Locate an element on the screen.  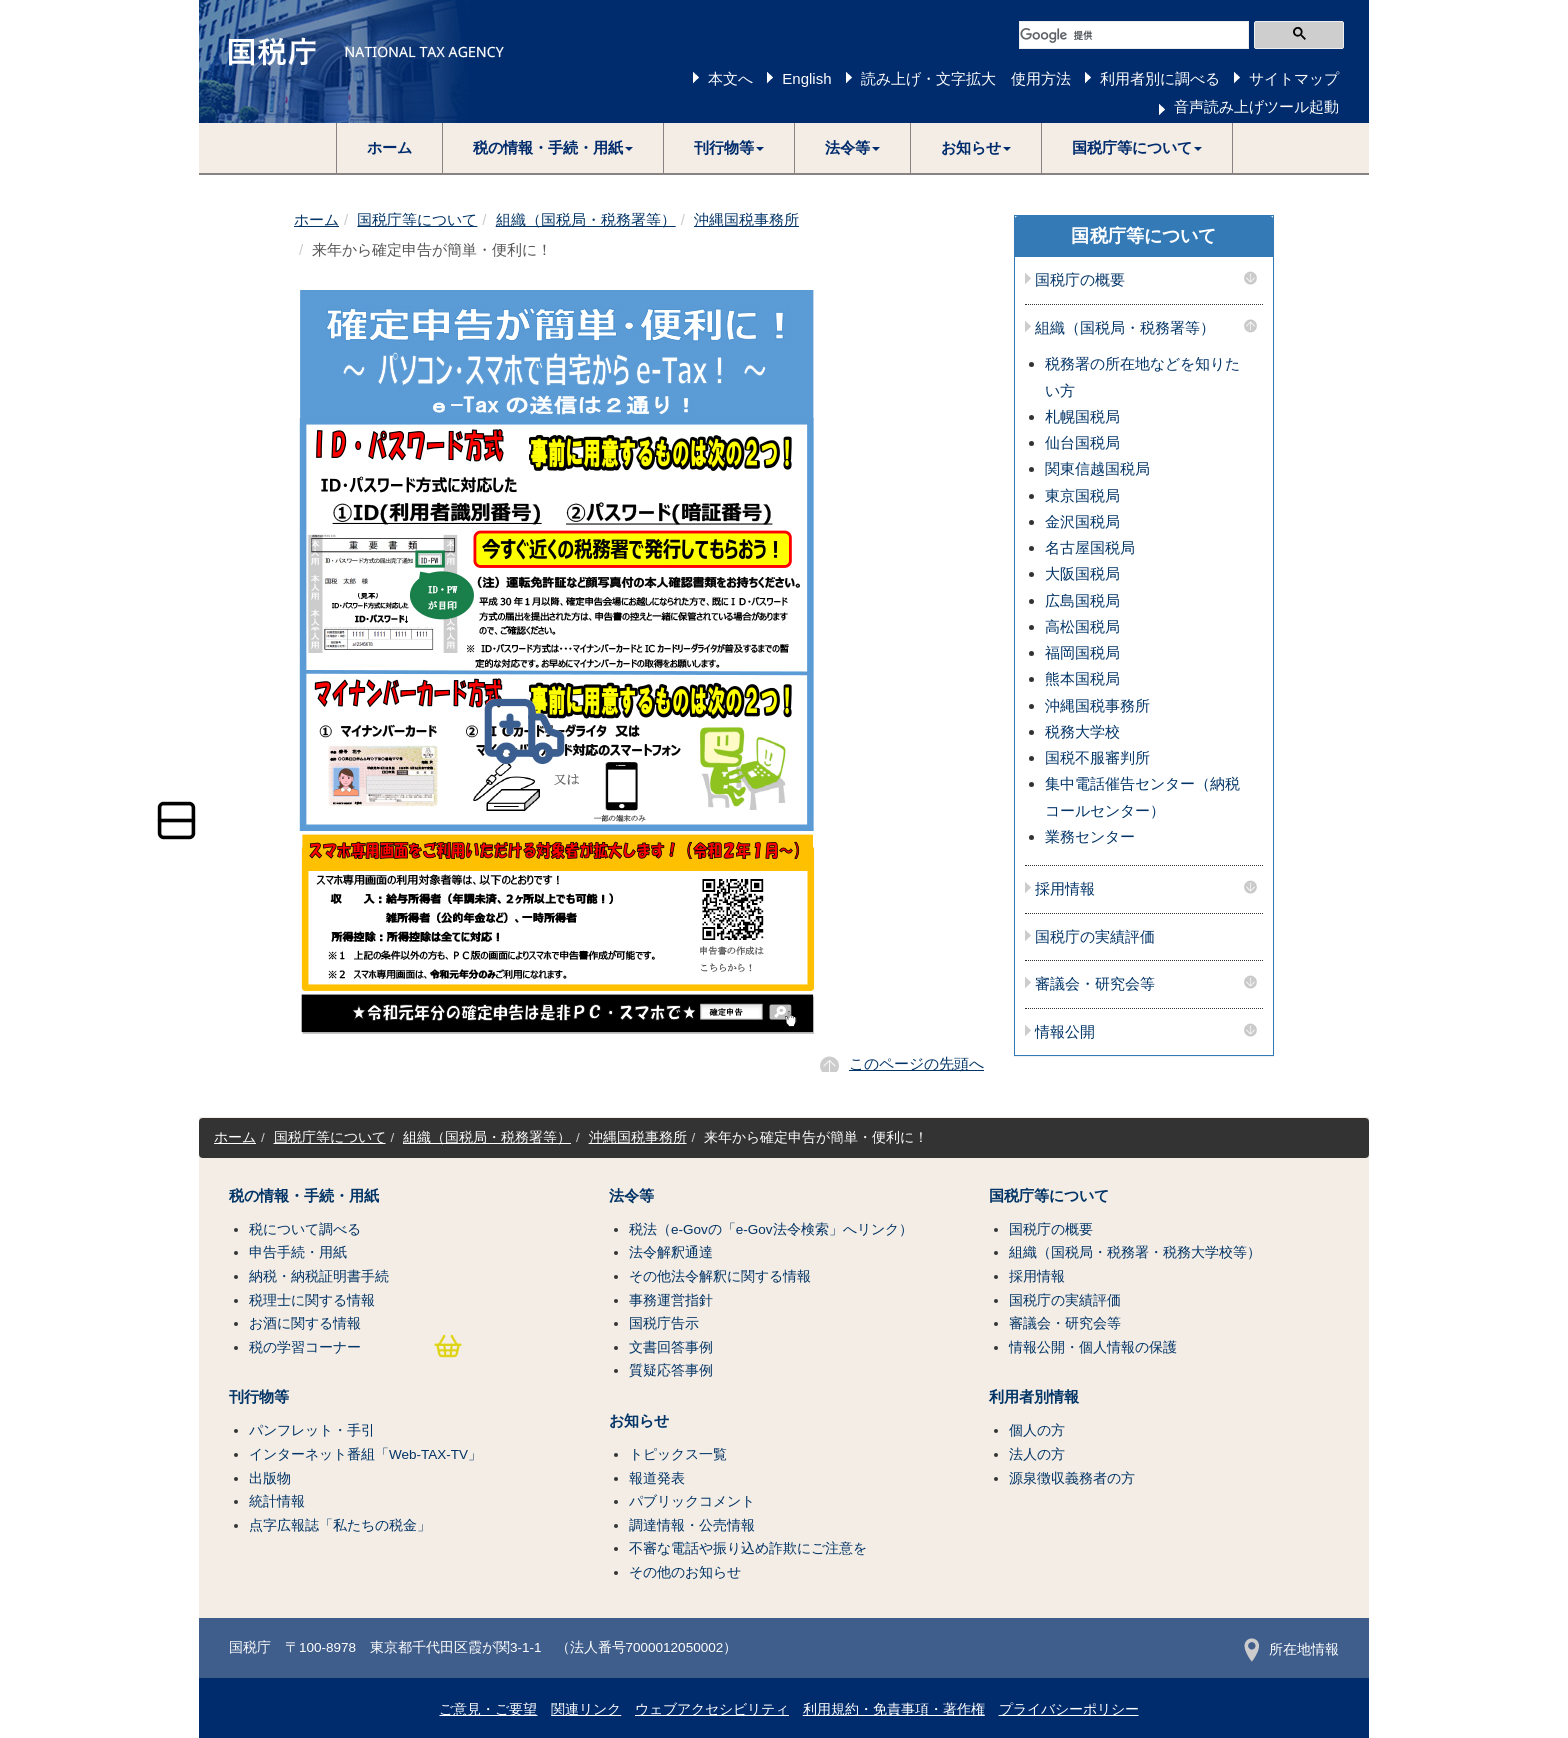
access emergency medical services is located at coordinates (524, 731).